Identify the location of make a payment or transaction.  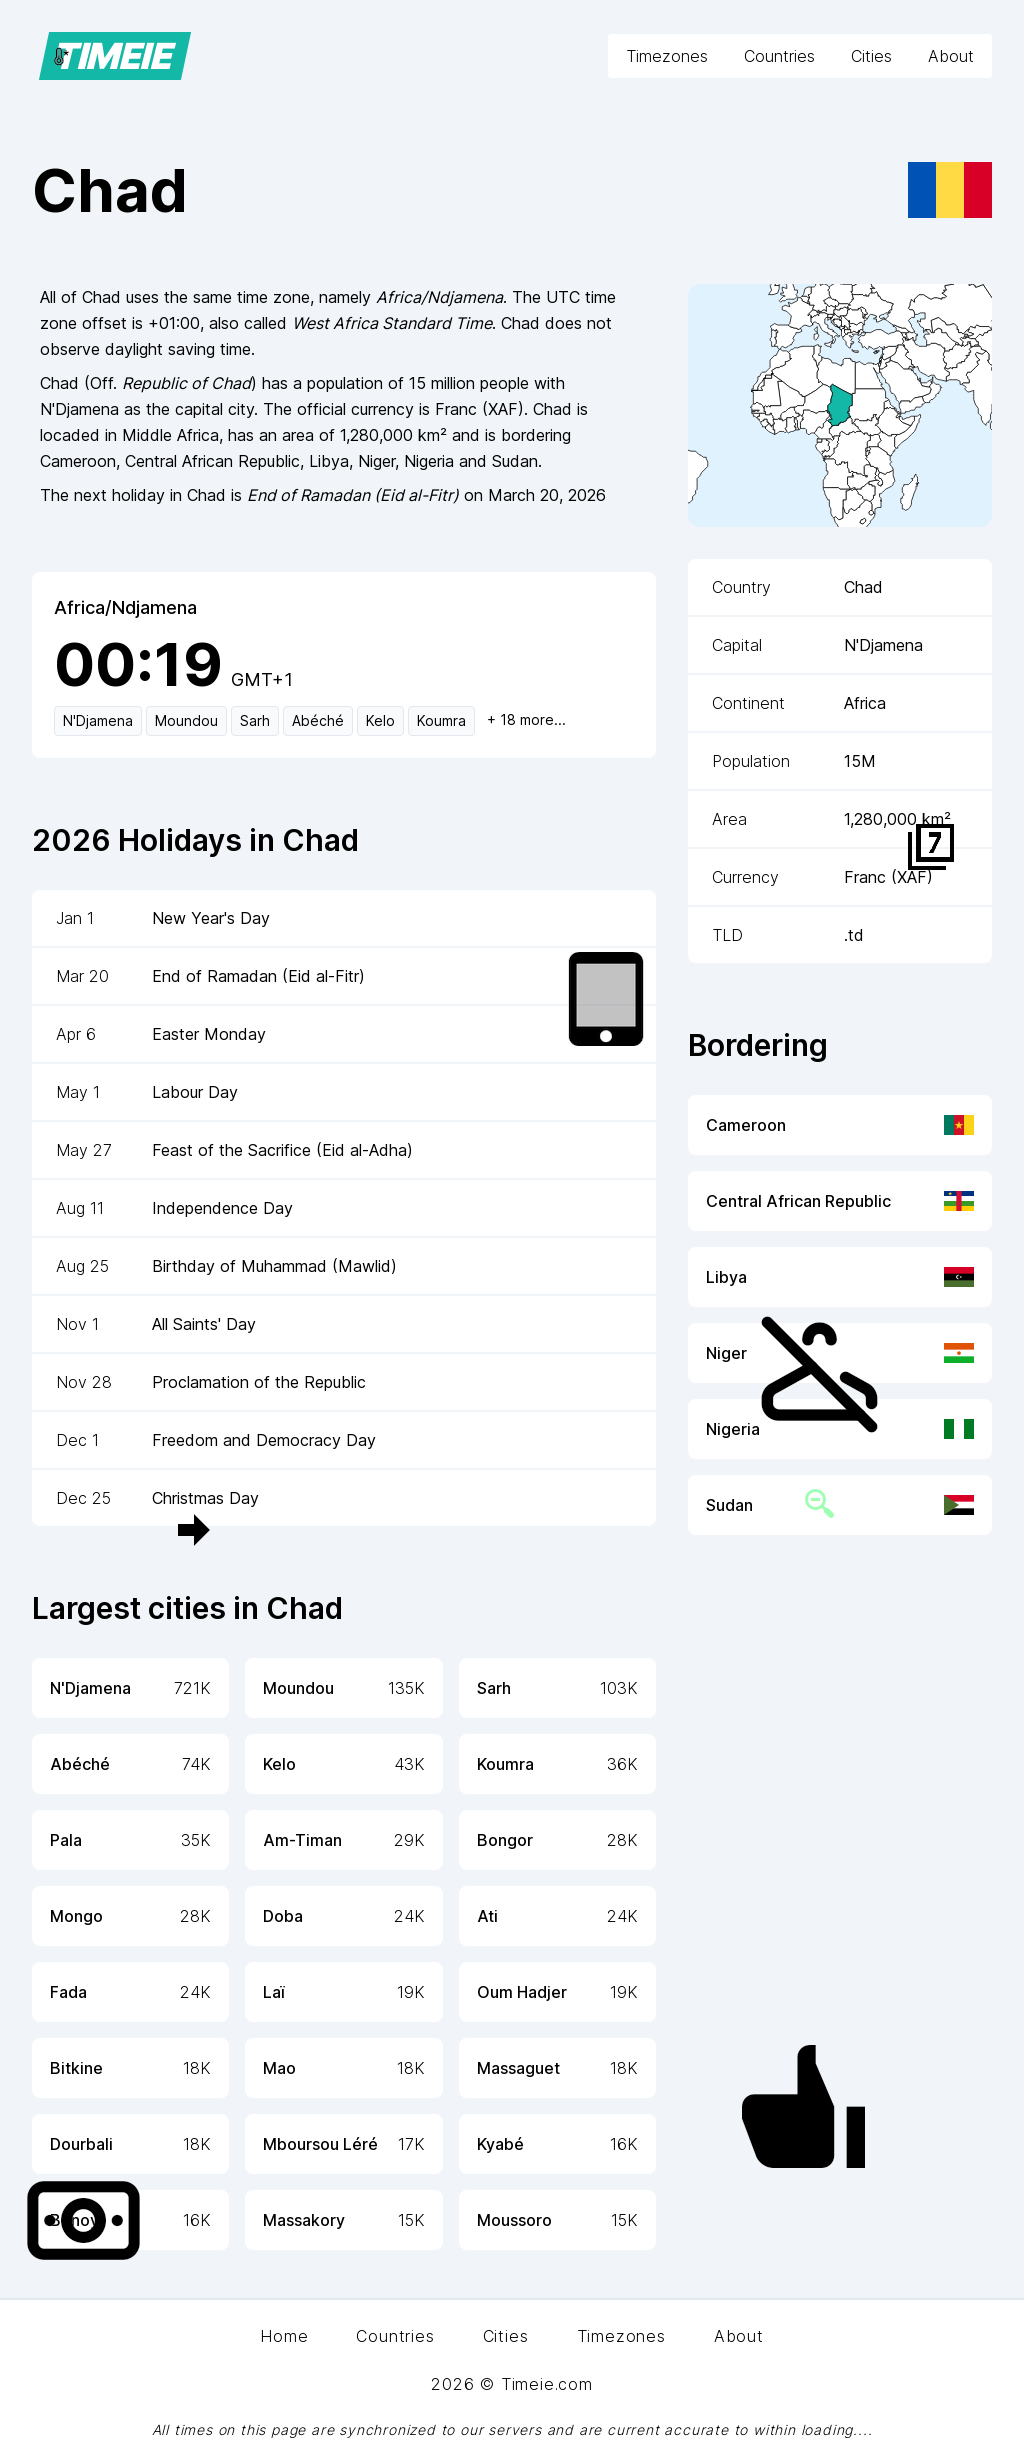
(83, 2220).